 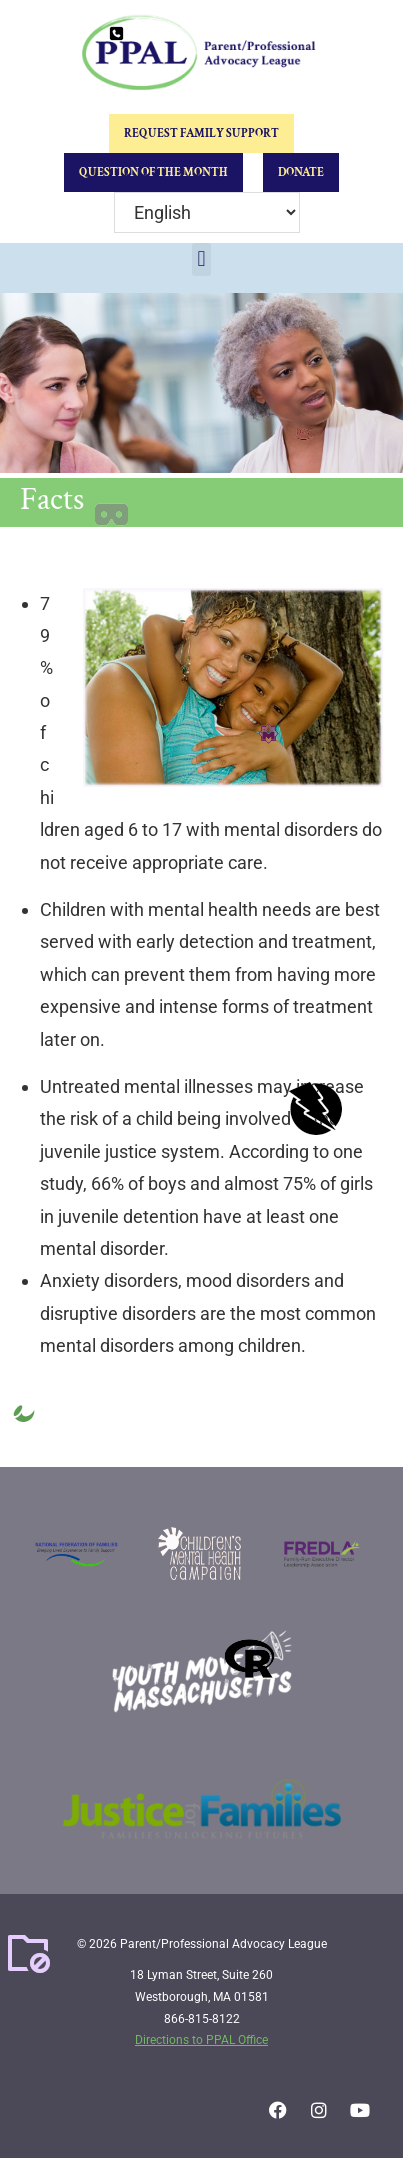 What do you see at coordinates (249, 1658) in the screenshot?
I see `R programming language logo` at bounding box center [249, 1658].